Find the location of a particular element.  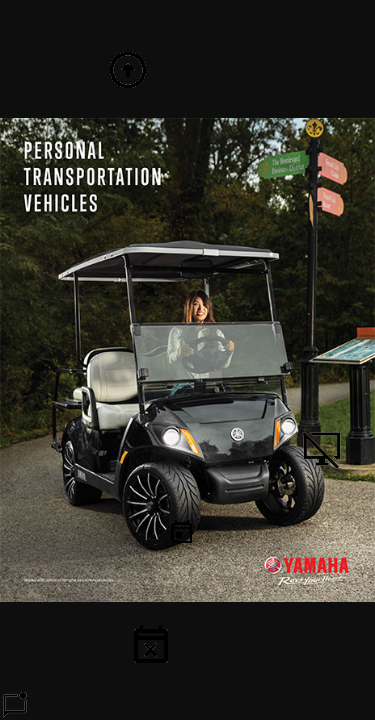

upload a file or document is located at coordinates (128, 70).